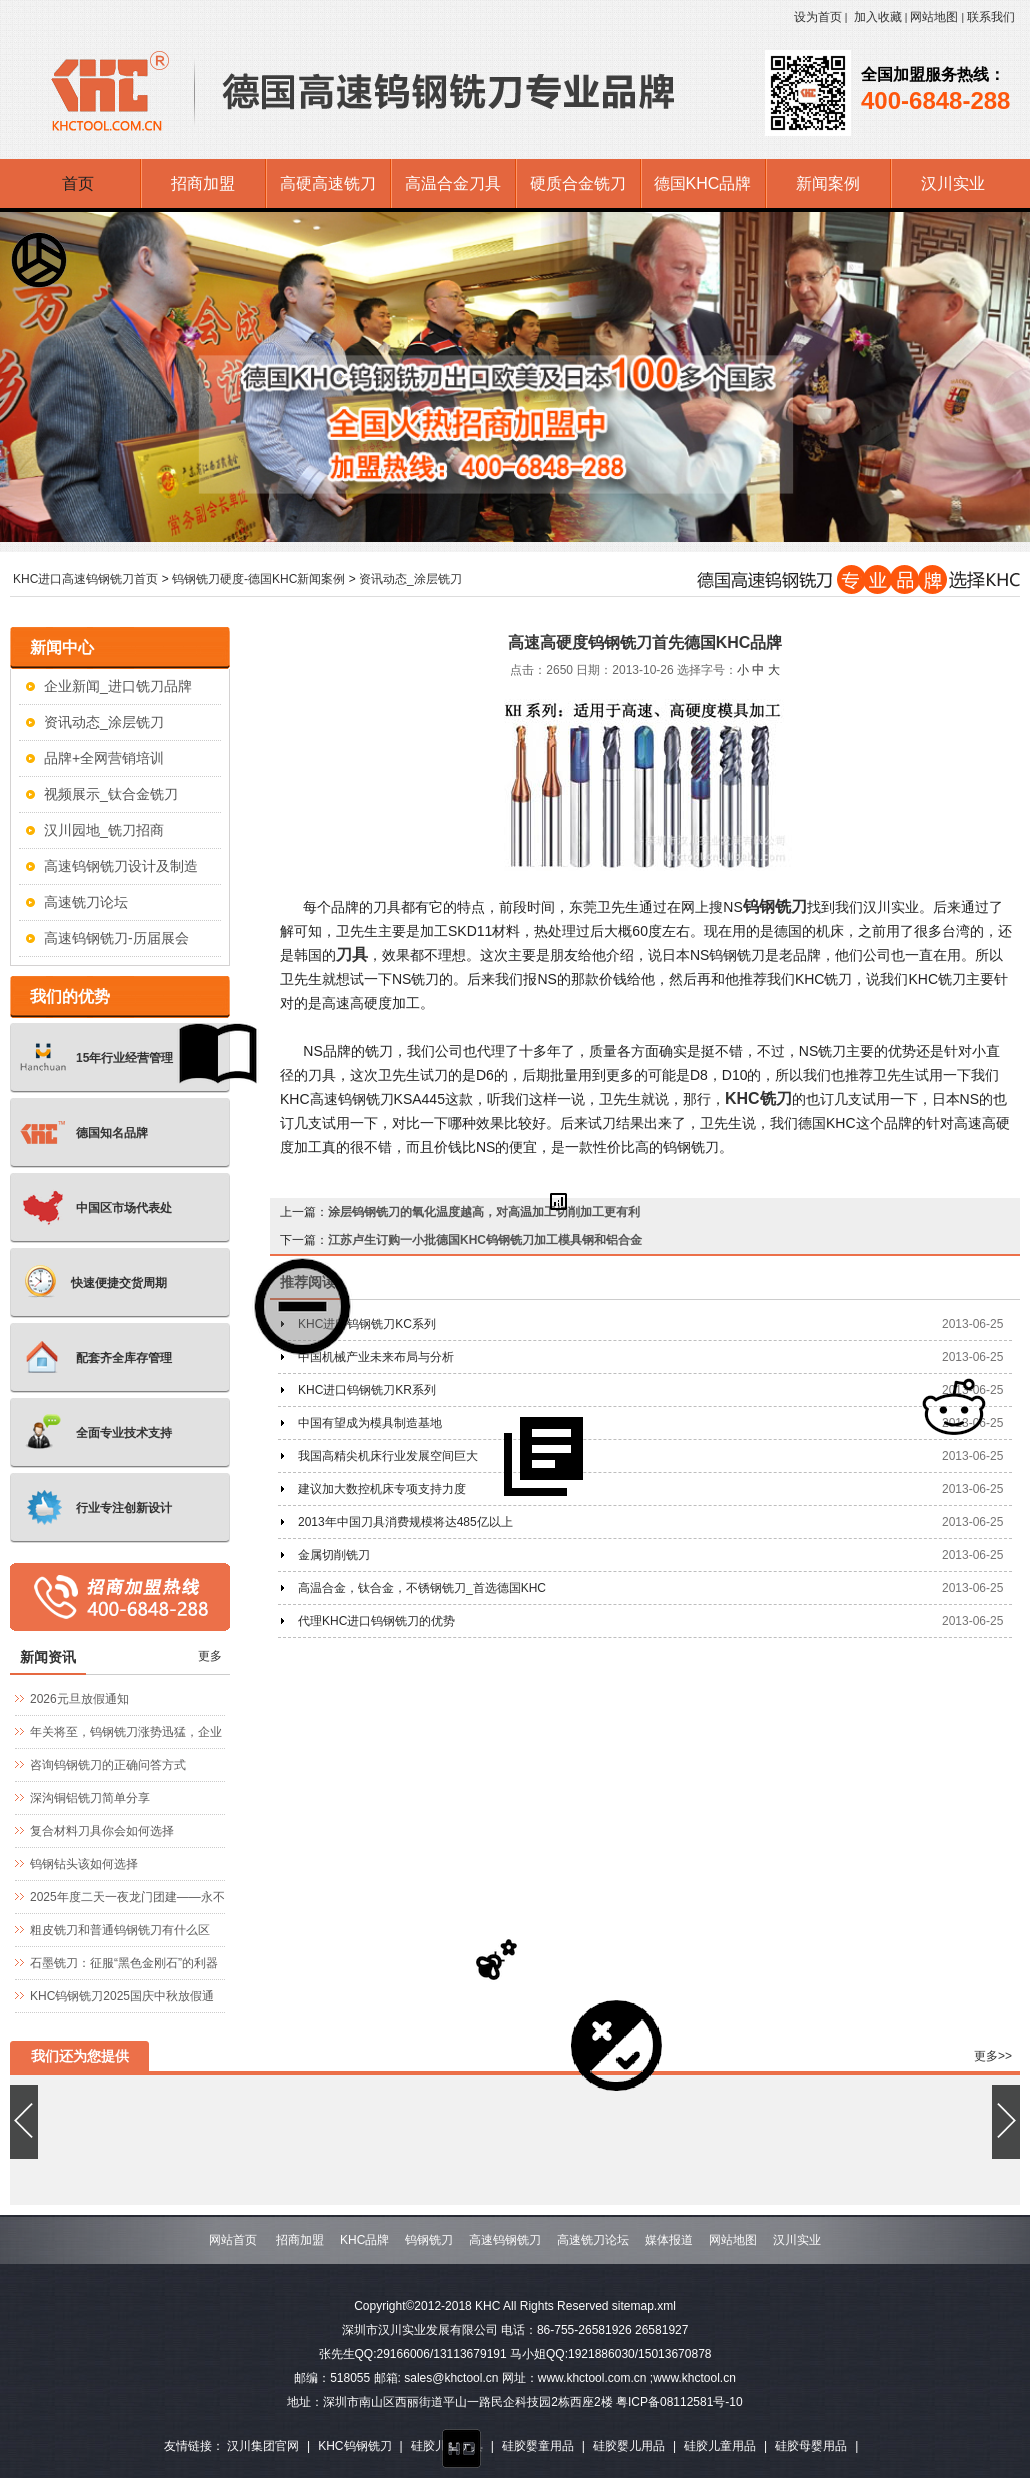 The image size is (1030, 2478). I want to click on open the Reddit app, so click(954, 1410).